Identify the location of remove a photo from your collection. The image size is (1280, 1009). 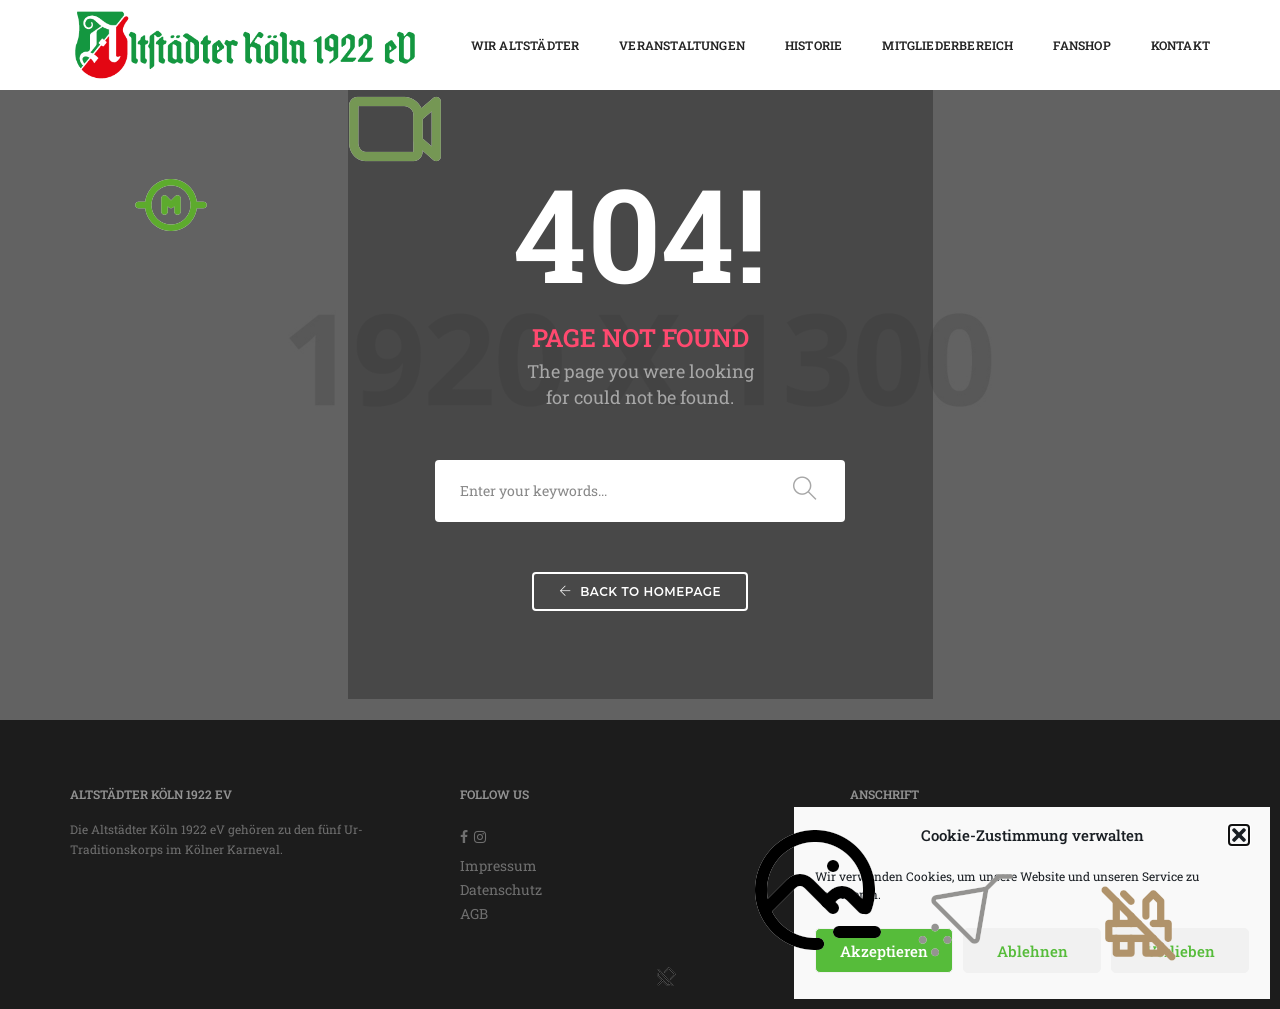
(815, 890).